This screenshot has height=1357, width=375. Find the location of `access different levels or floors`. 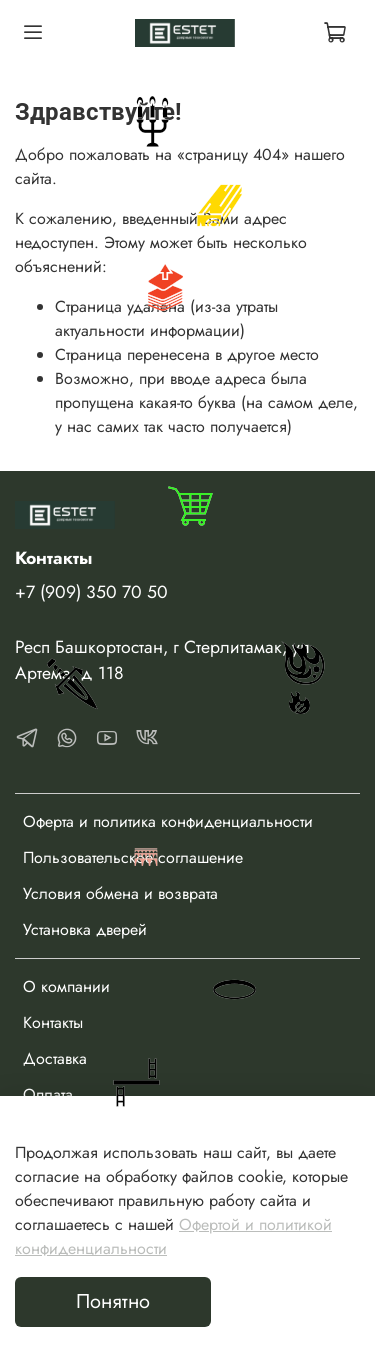

access different levels or floors is located at coordinates (136, 1082).